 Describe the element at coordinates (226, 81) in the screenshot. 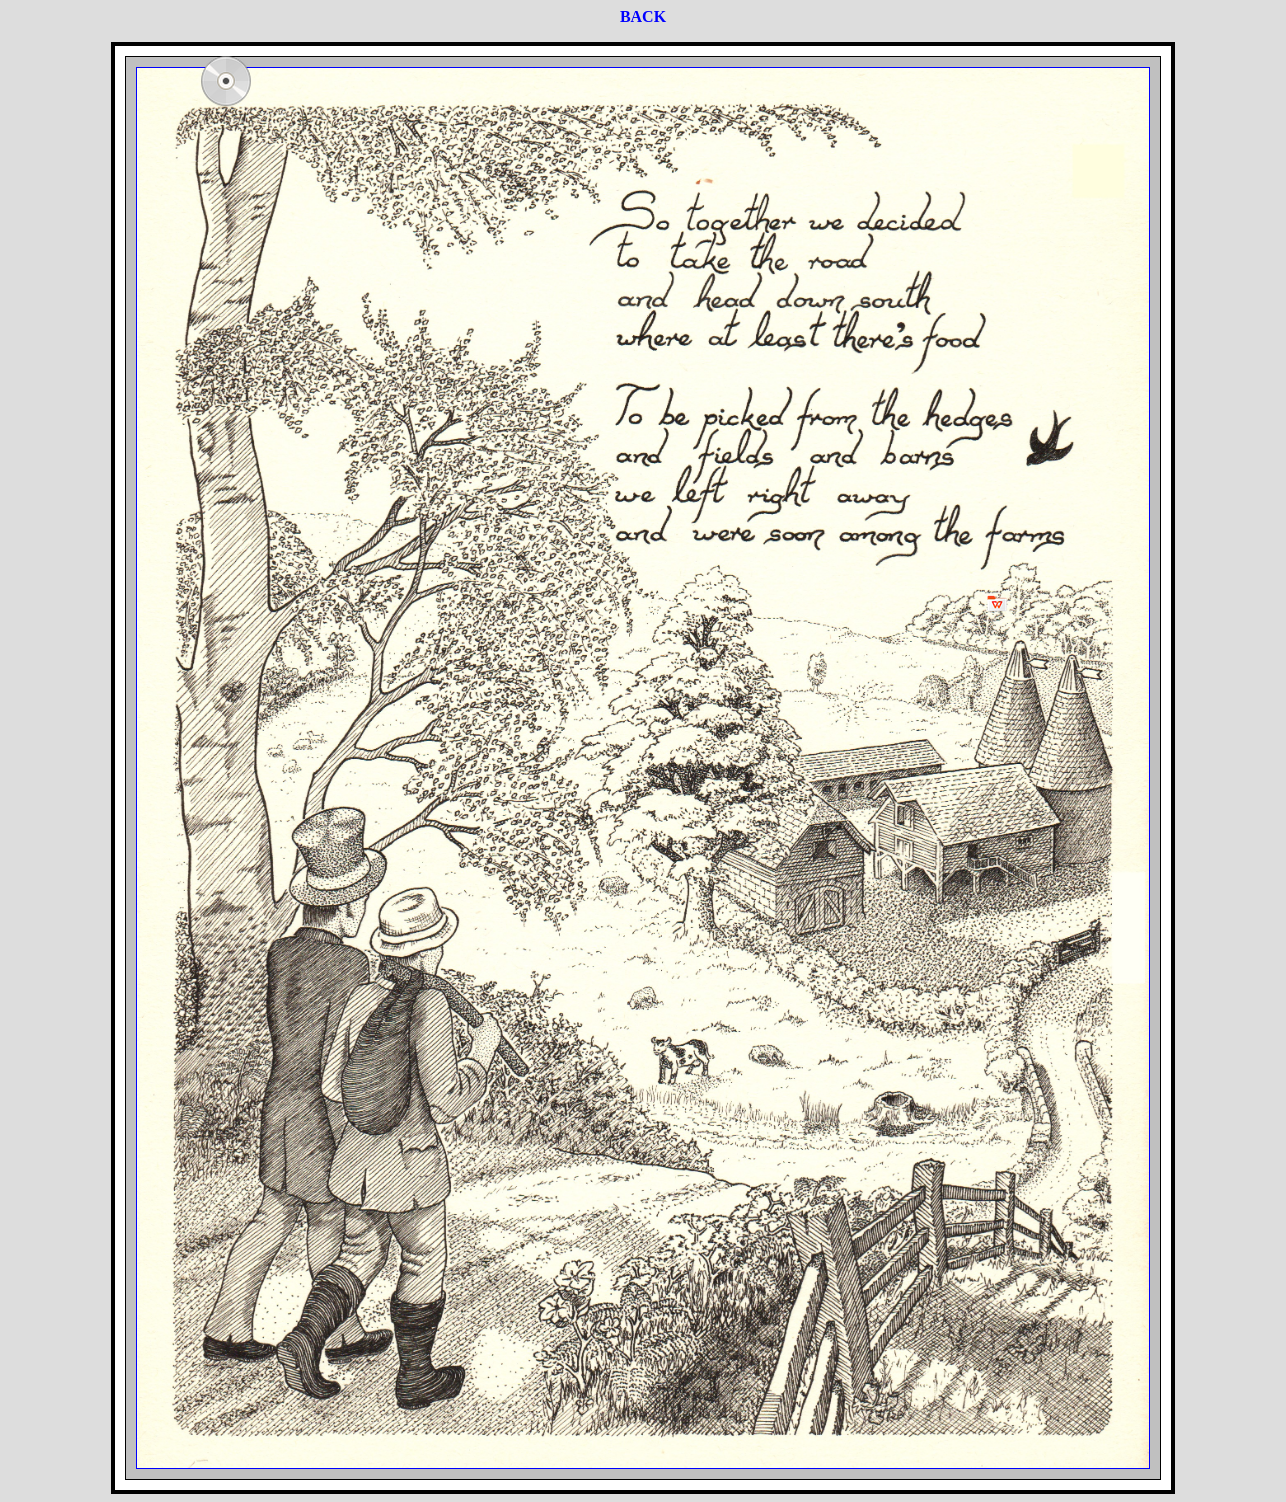

I see `access cd/dvd drive` at that location.